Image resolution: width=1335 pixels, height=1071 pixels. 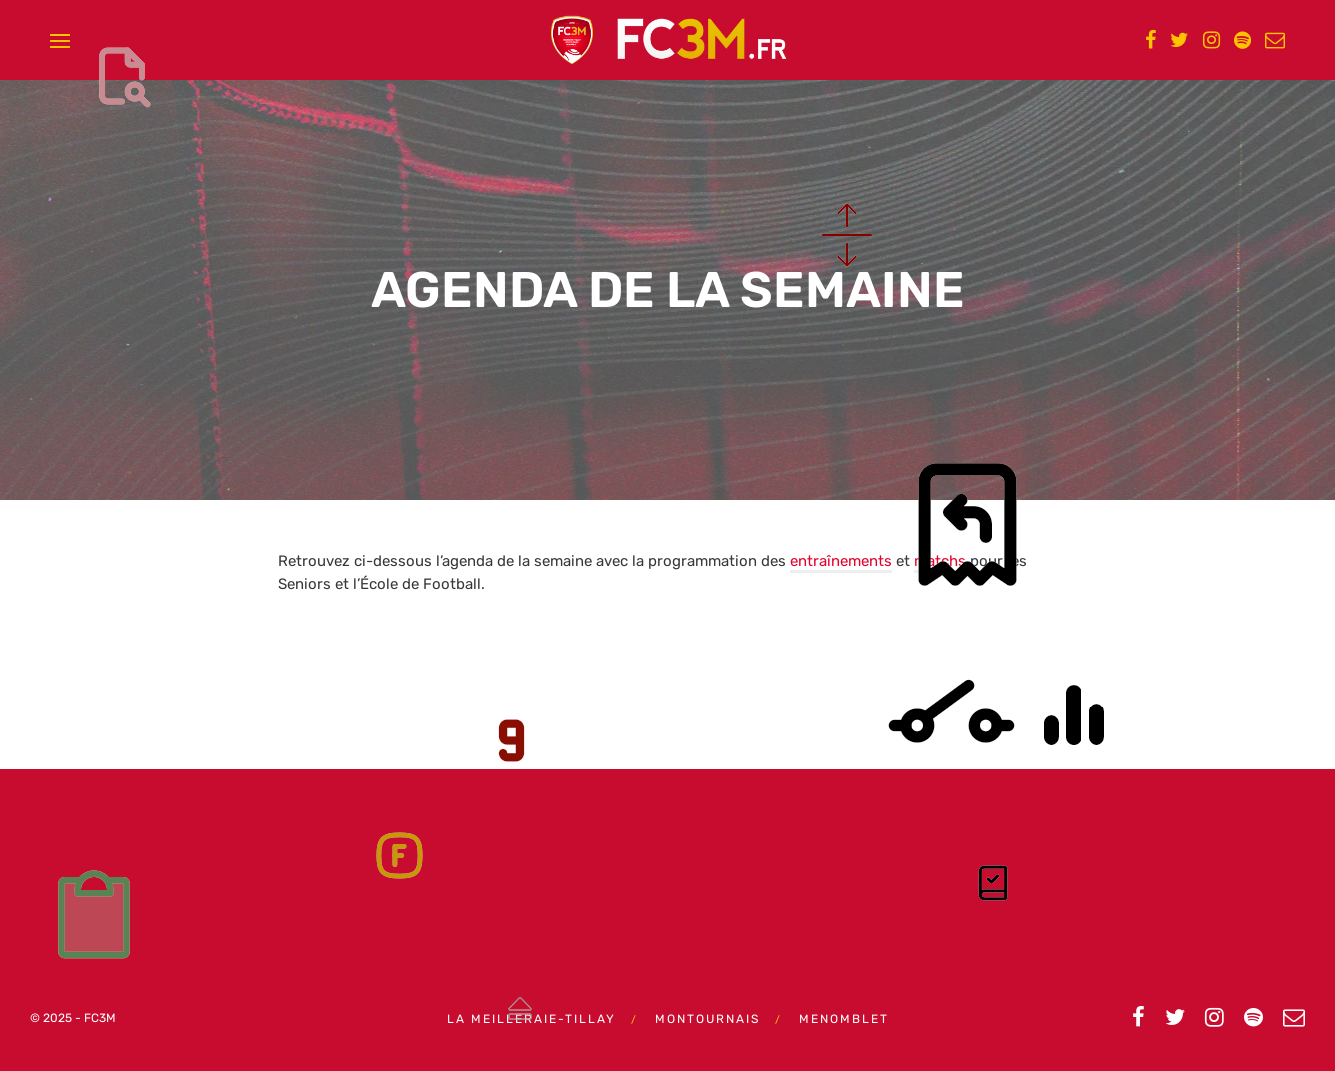 I want to click on adjust audio equalizer settings, so click(x=1074, y=715).